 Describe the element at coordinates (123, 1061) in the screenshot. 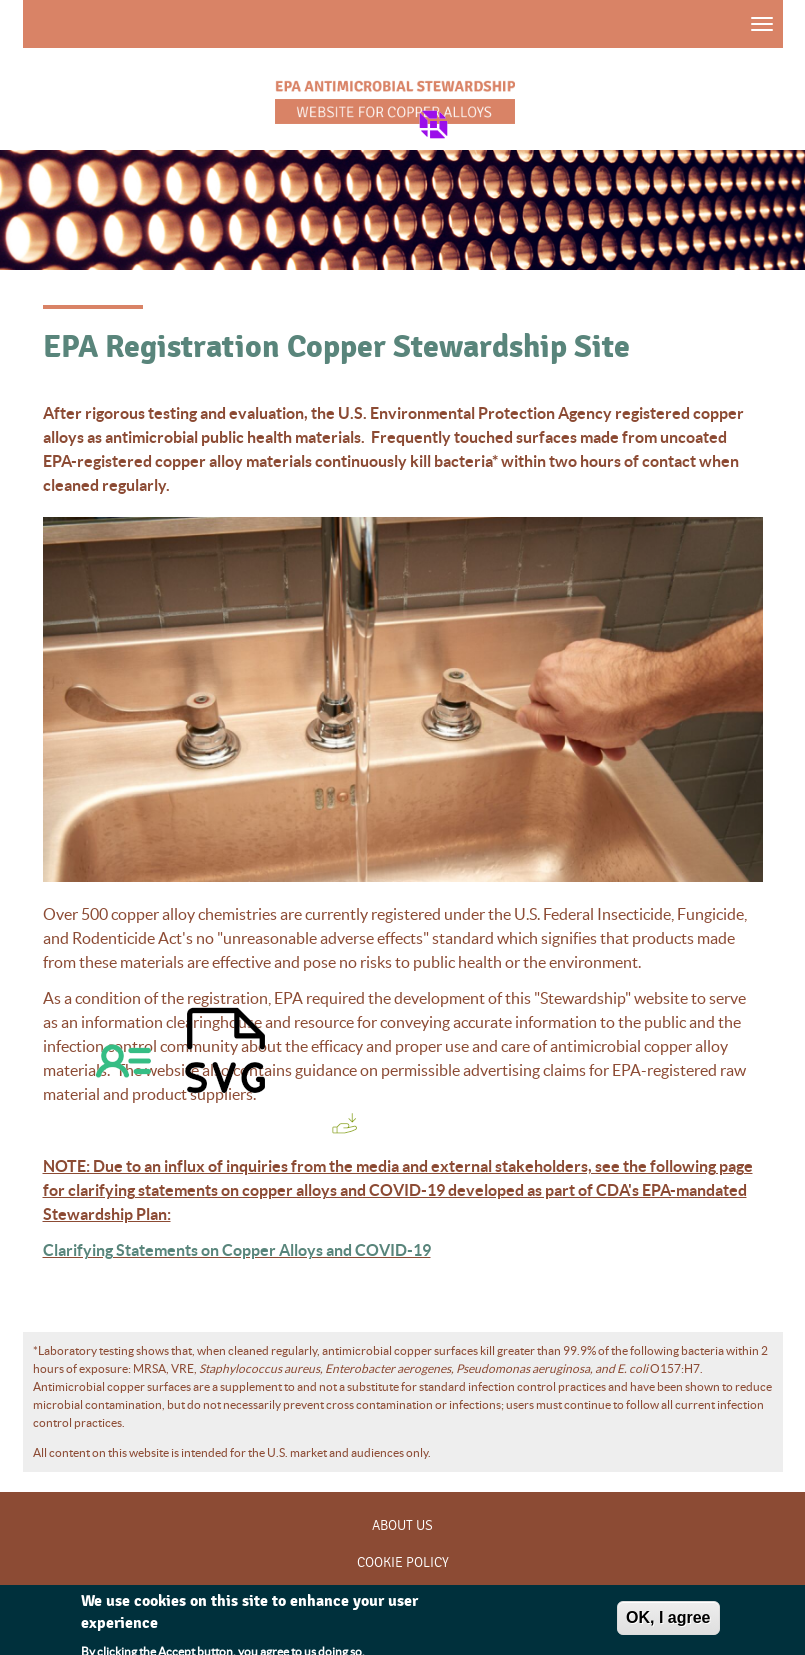

I see `view user list or directory` at that location.